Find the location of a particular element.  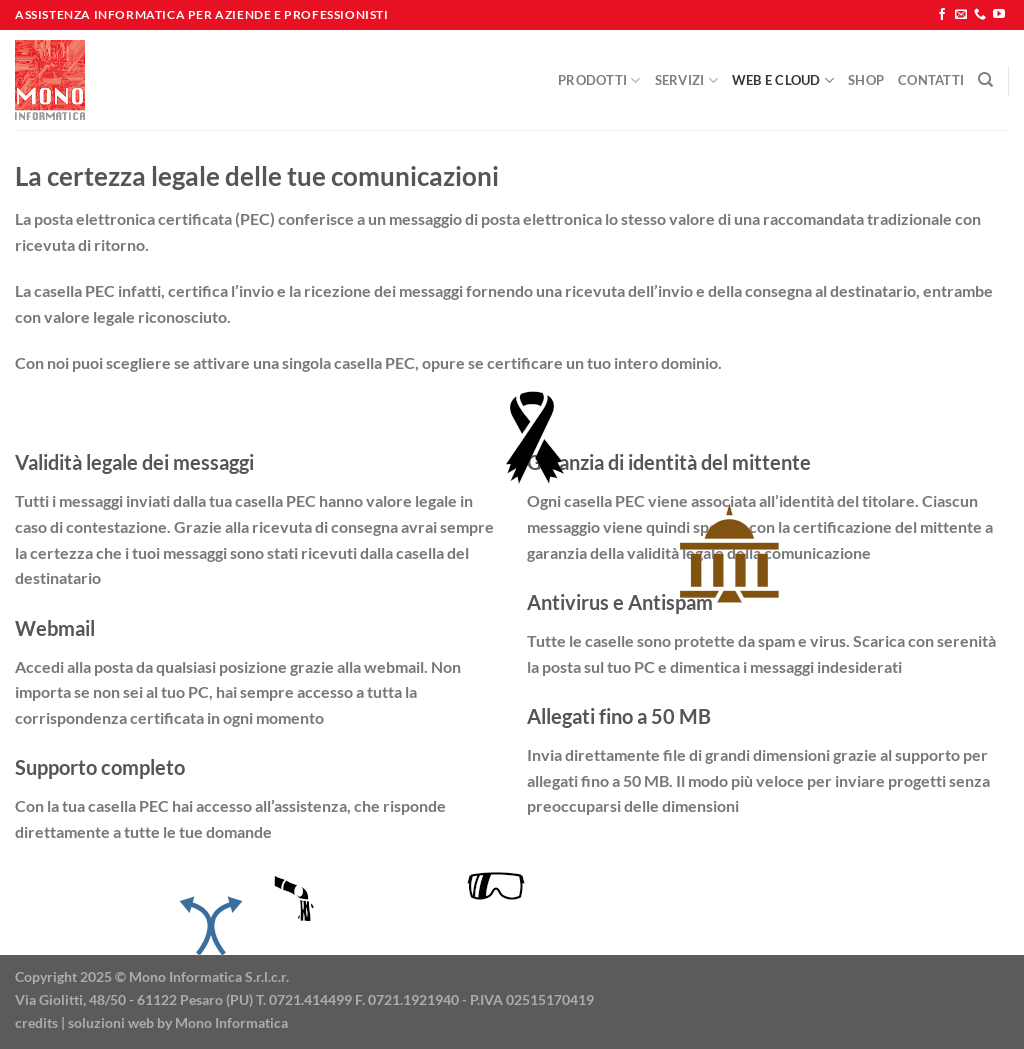

split or divide content into multiple paths is located at coordinates (211, 926).